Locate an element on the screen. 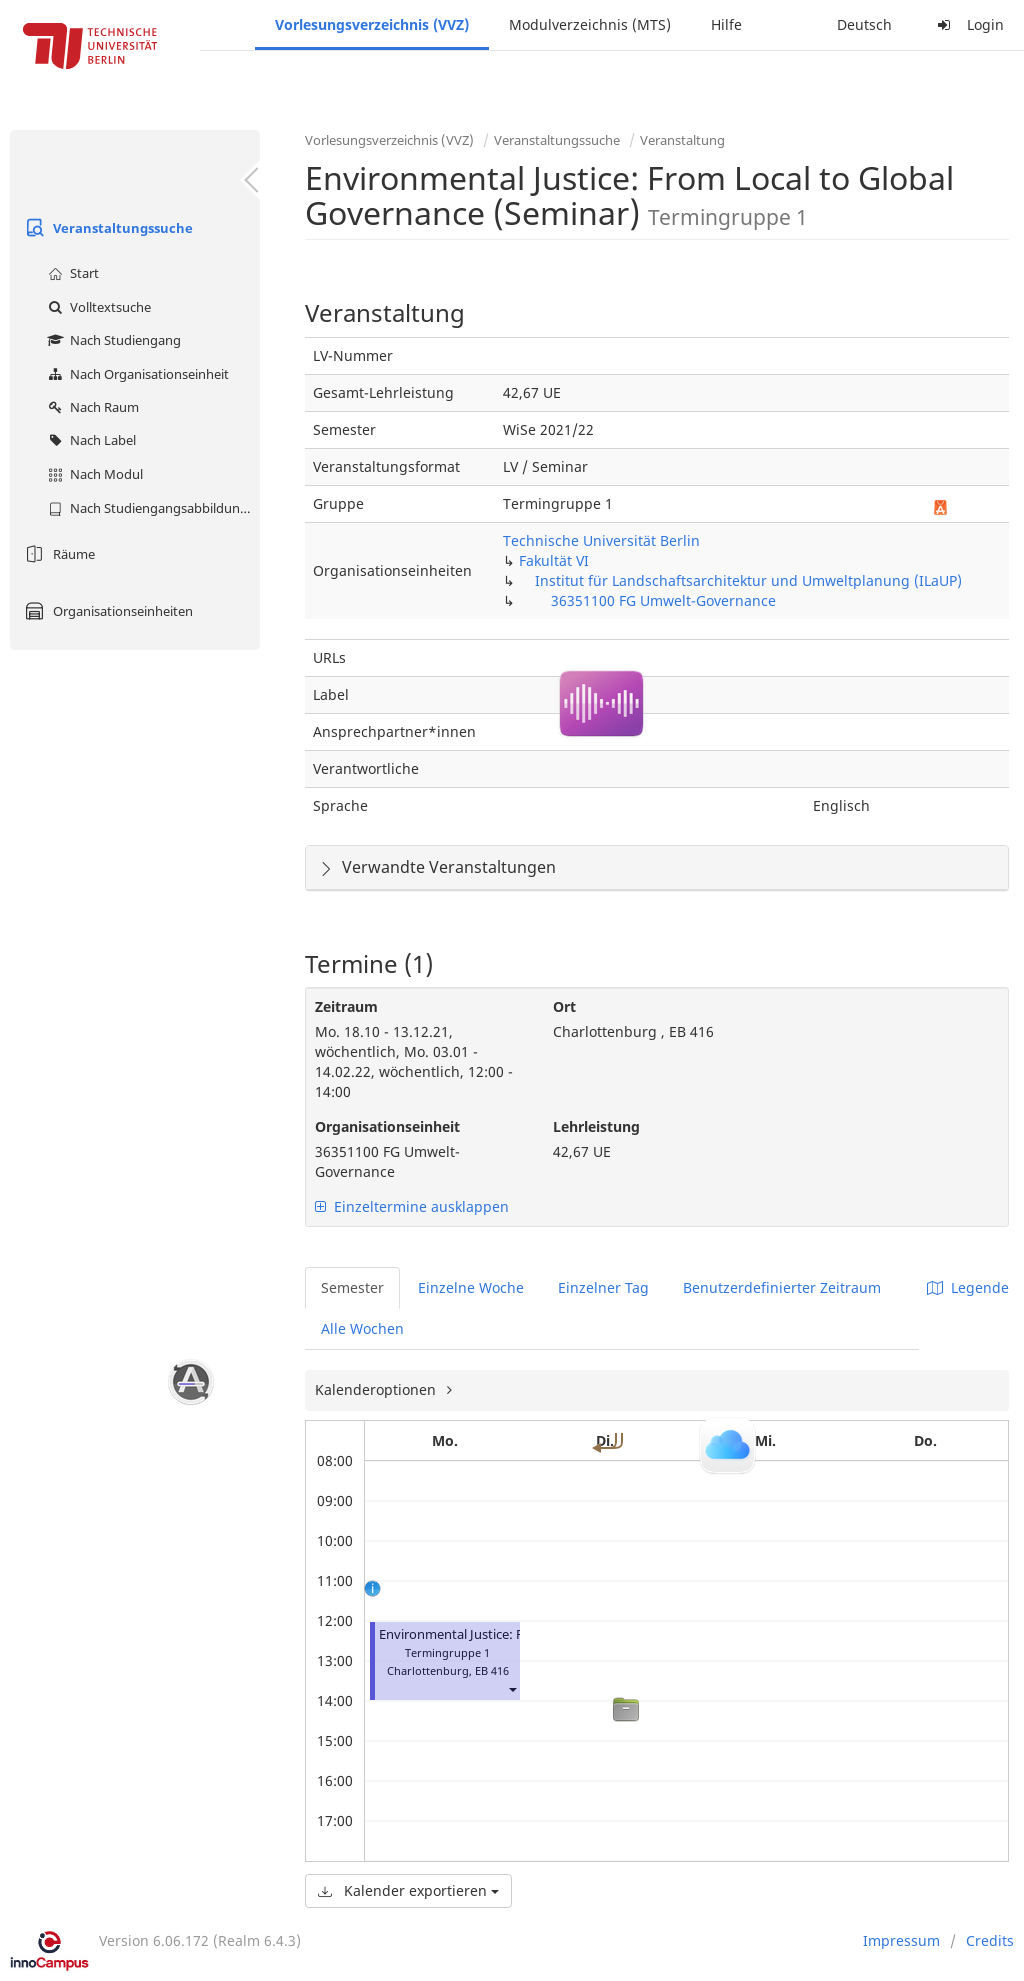  open the nautilus file manager is located at coordinates (626, 1709).